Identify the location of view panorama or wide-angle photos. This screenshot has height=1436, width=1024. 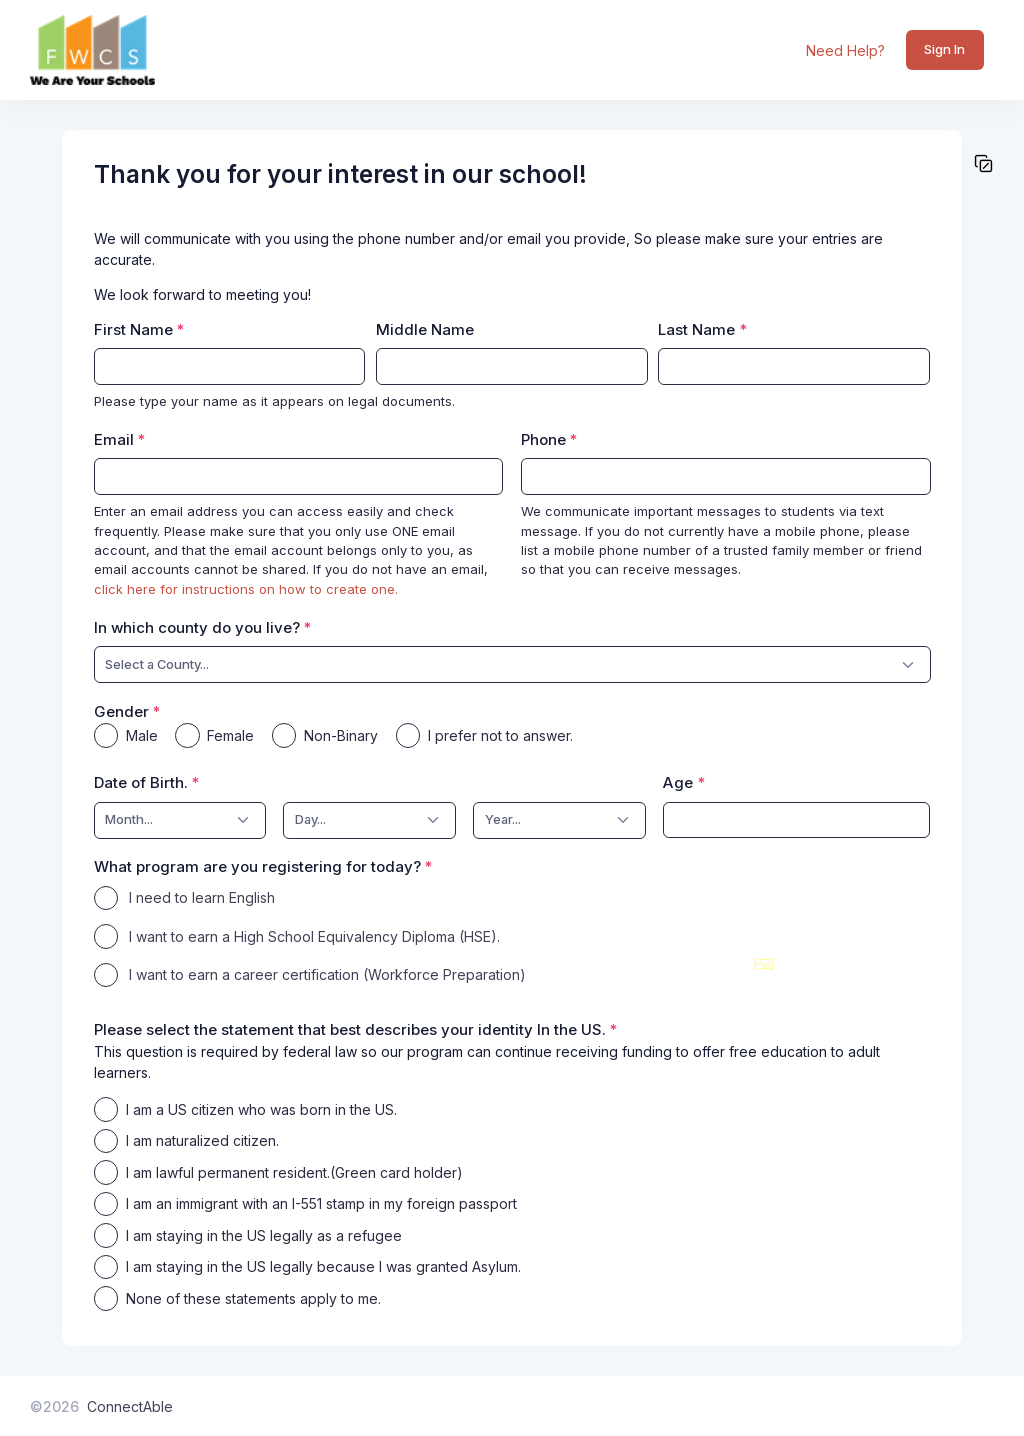
(764, 964).